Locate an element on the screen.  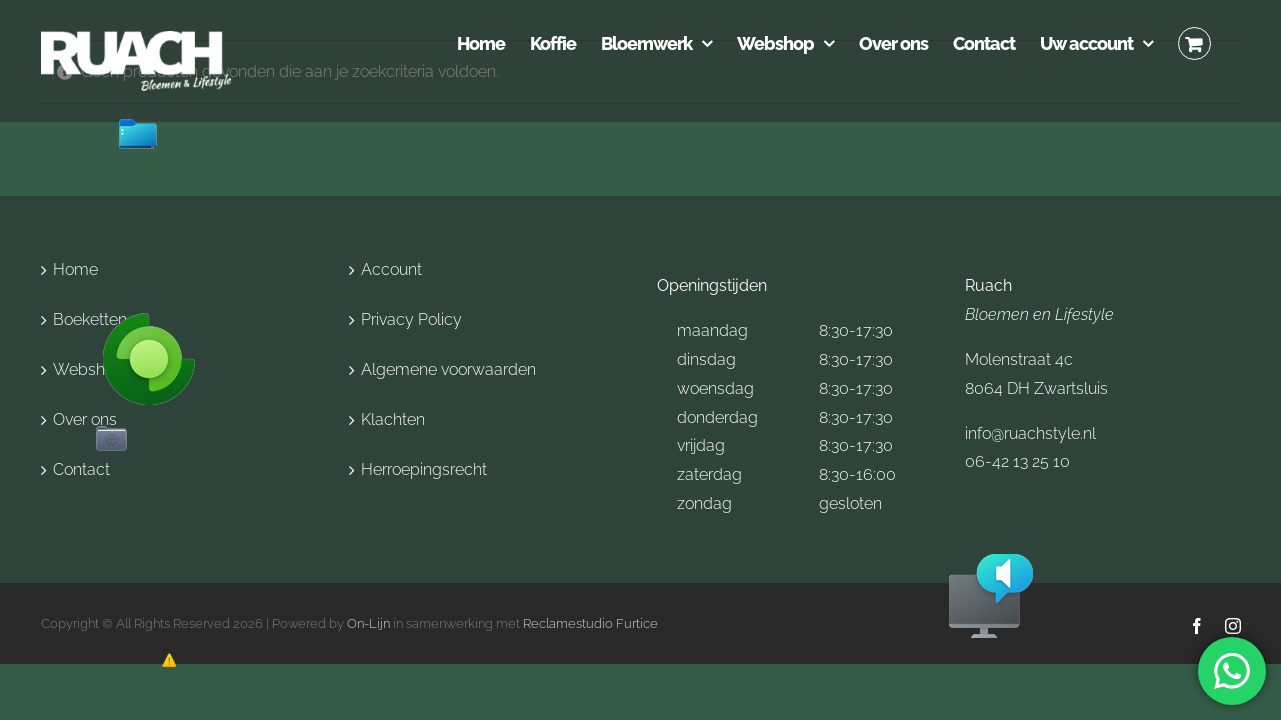
open the narrator accessibility app is located at coordinates (991, 596).